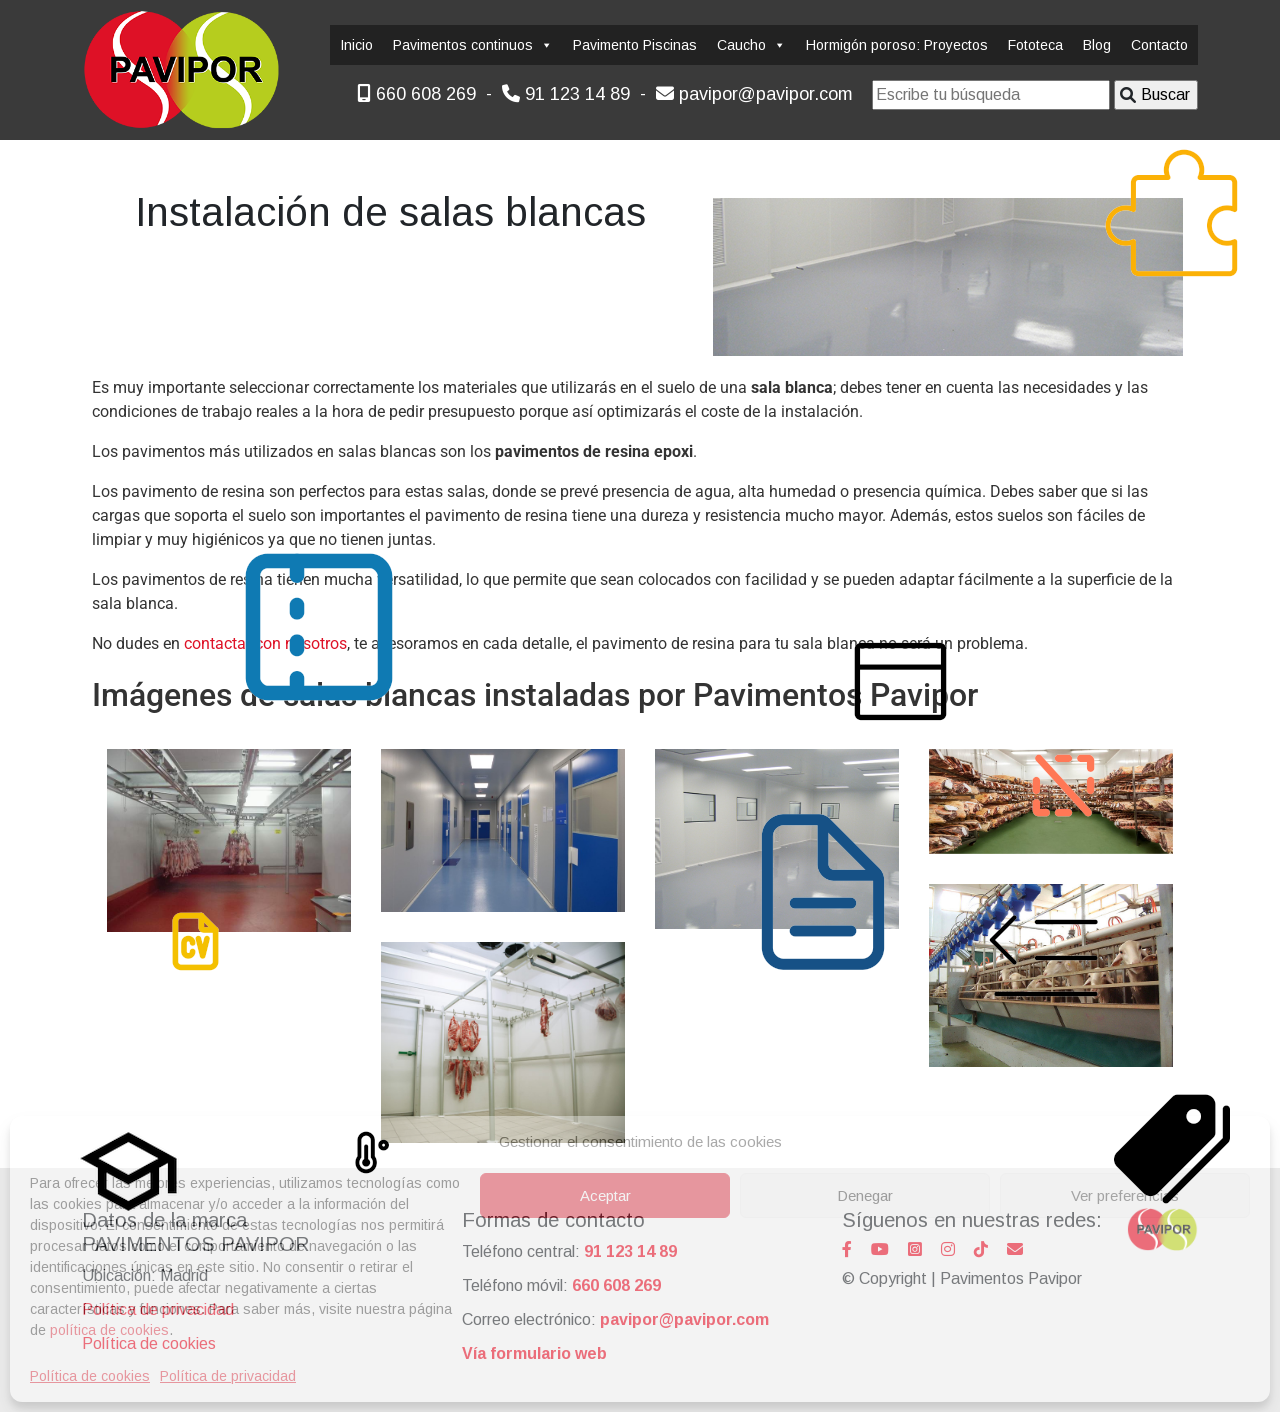  Describe the element at coordinates (823, 892) in the screenshot. I see `view document details` at that location.